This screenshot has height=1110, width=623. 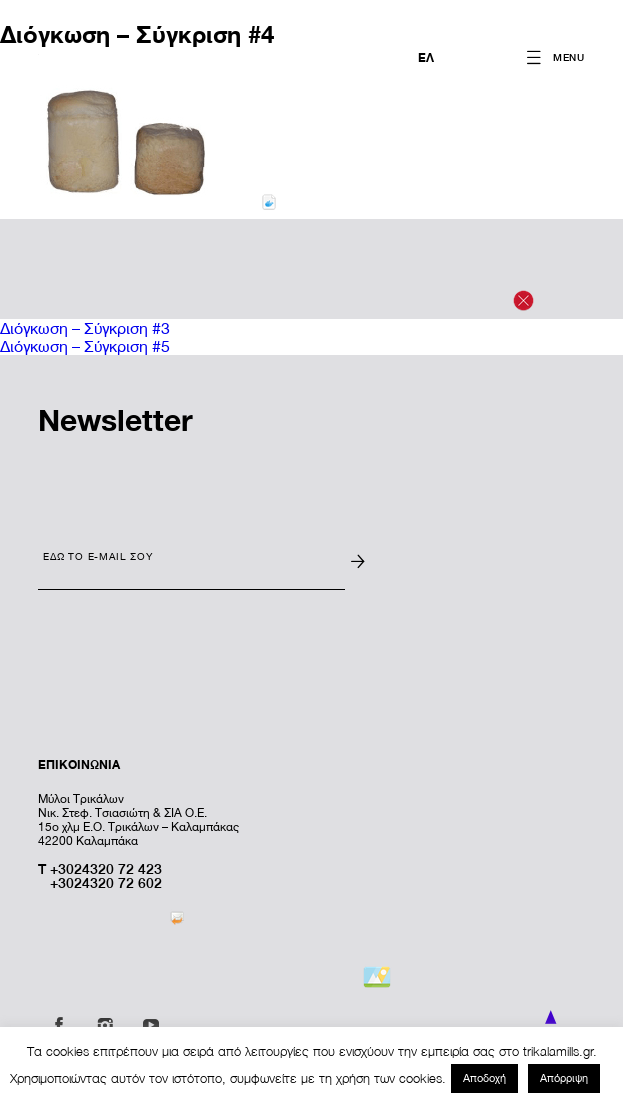 What do you see at coordinates (177, 917) in the screenshot?
I see `reply to the sender of this email` at bounding box center [177, 917].